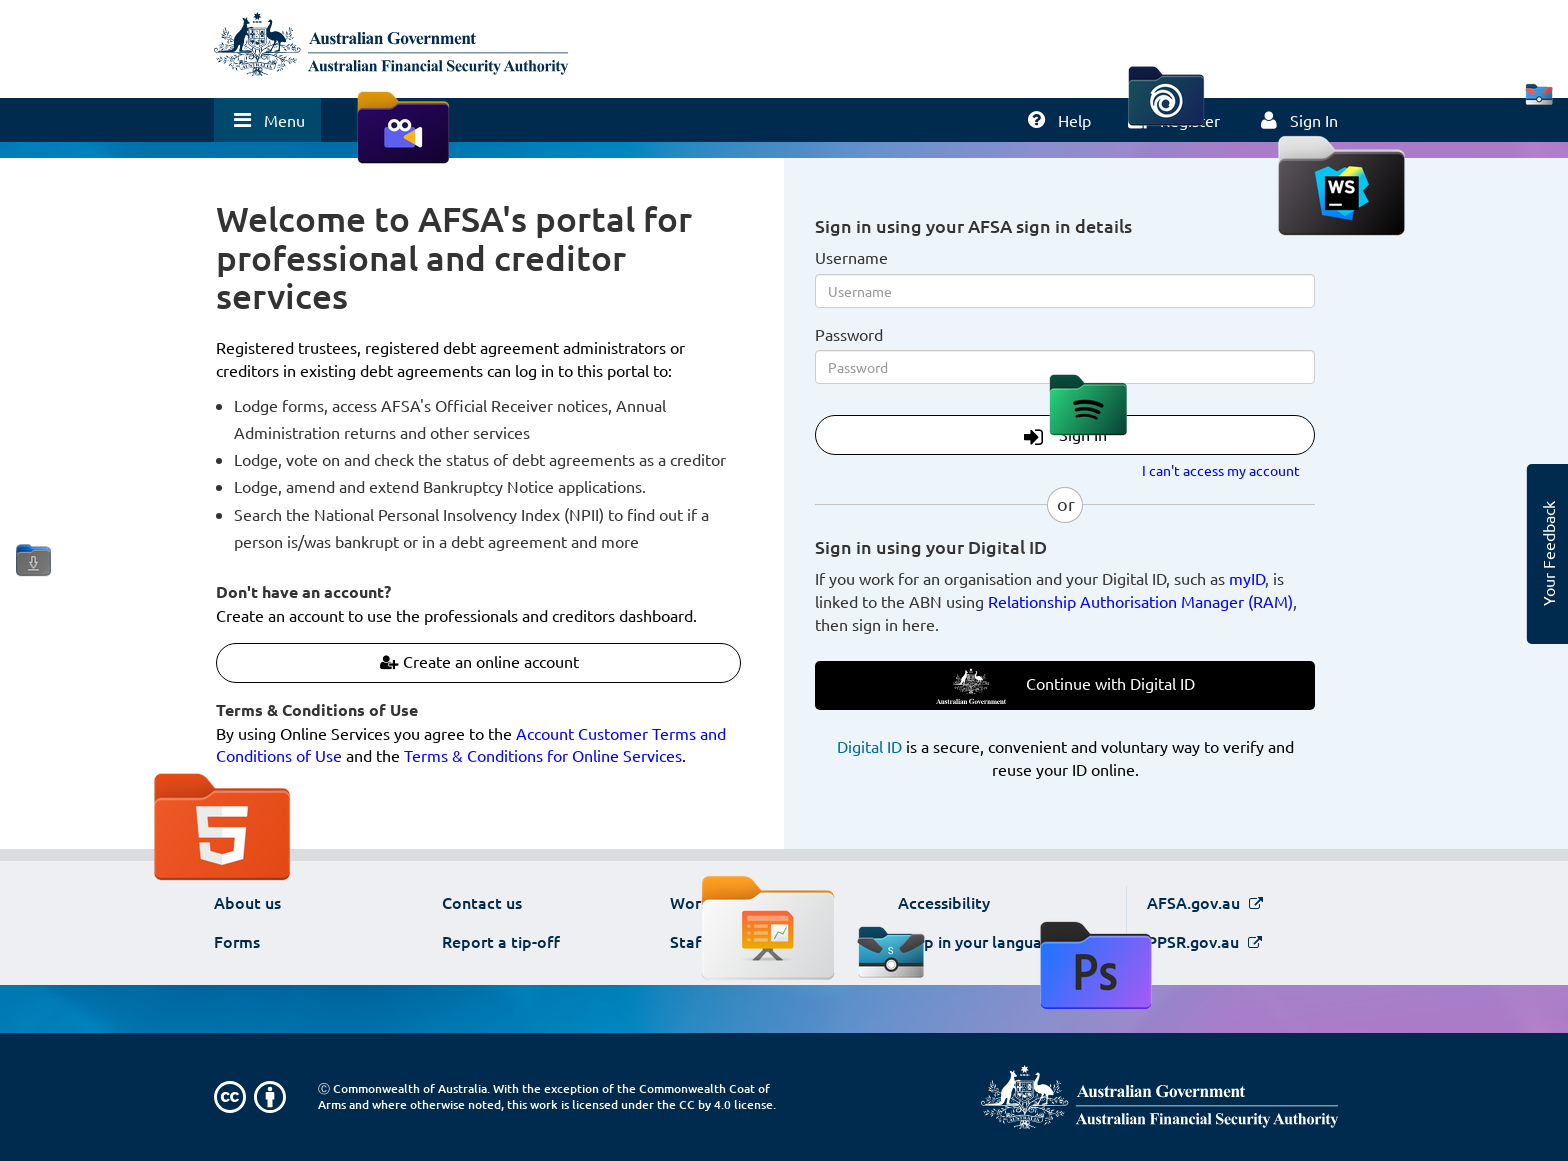 The width and height of the screenshot is (1568, 1161). Describe the element at coordinates (1341, 189) in the screenshot. I see `open webstorm project folder` at that location.